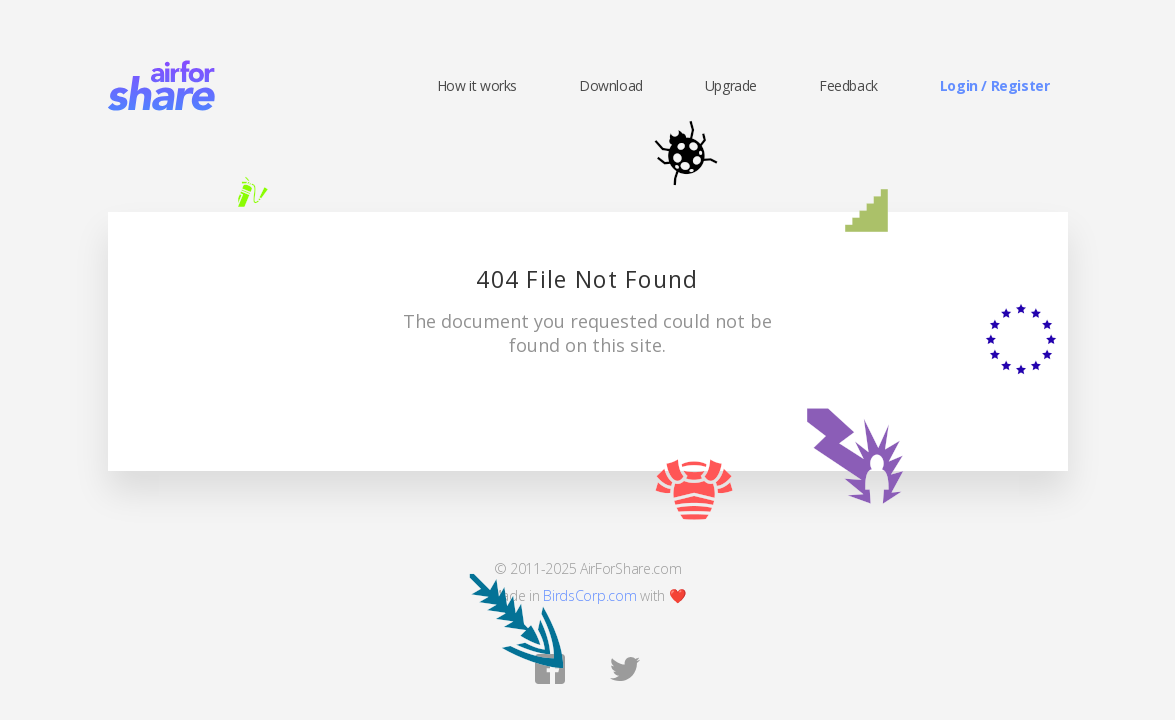 The height and width of the screenshot is (720, 1175). I want to click on navigate to stairs or stairwell, so click(866, 210).